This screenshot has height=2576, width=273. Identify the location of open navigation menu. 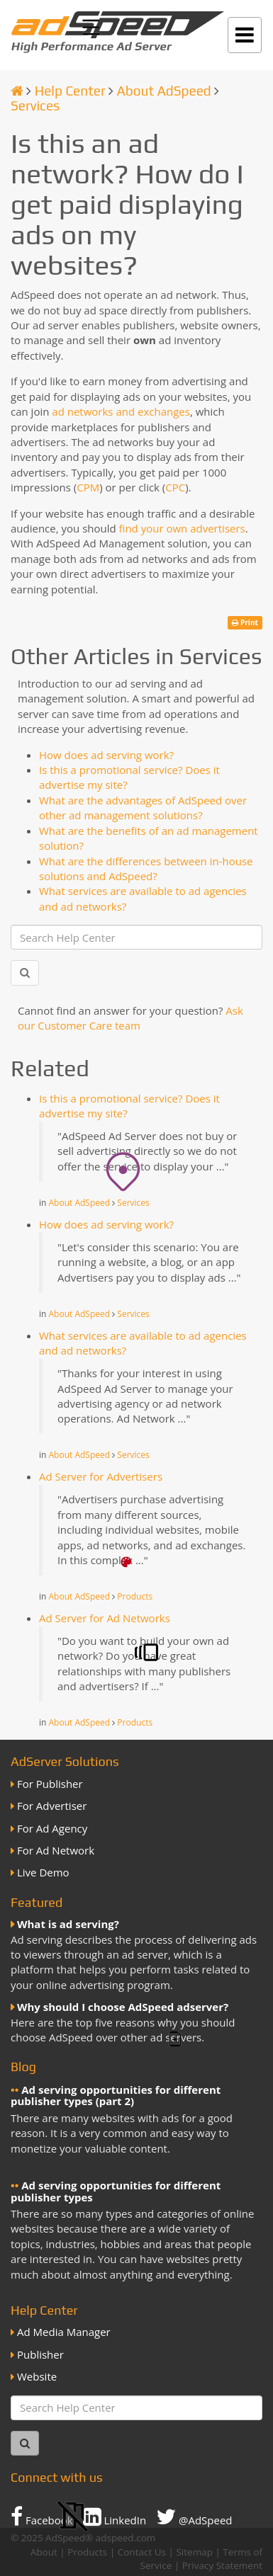
(91, 27).